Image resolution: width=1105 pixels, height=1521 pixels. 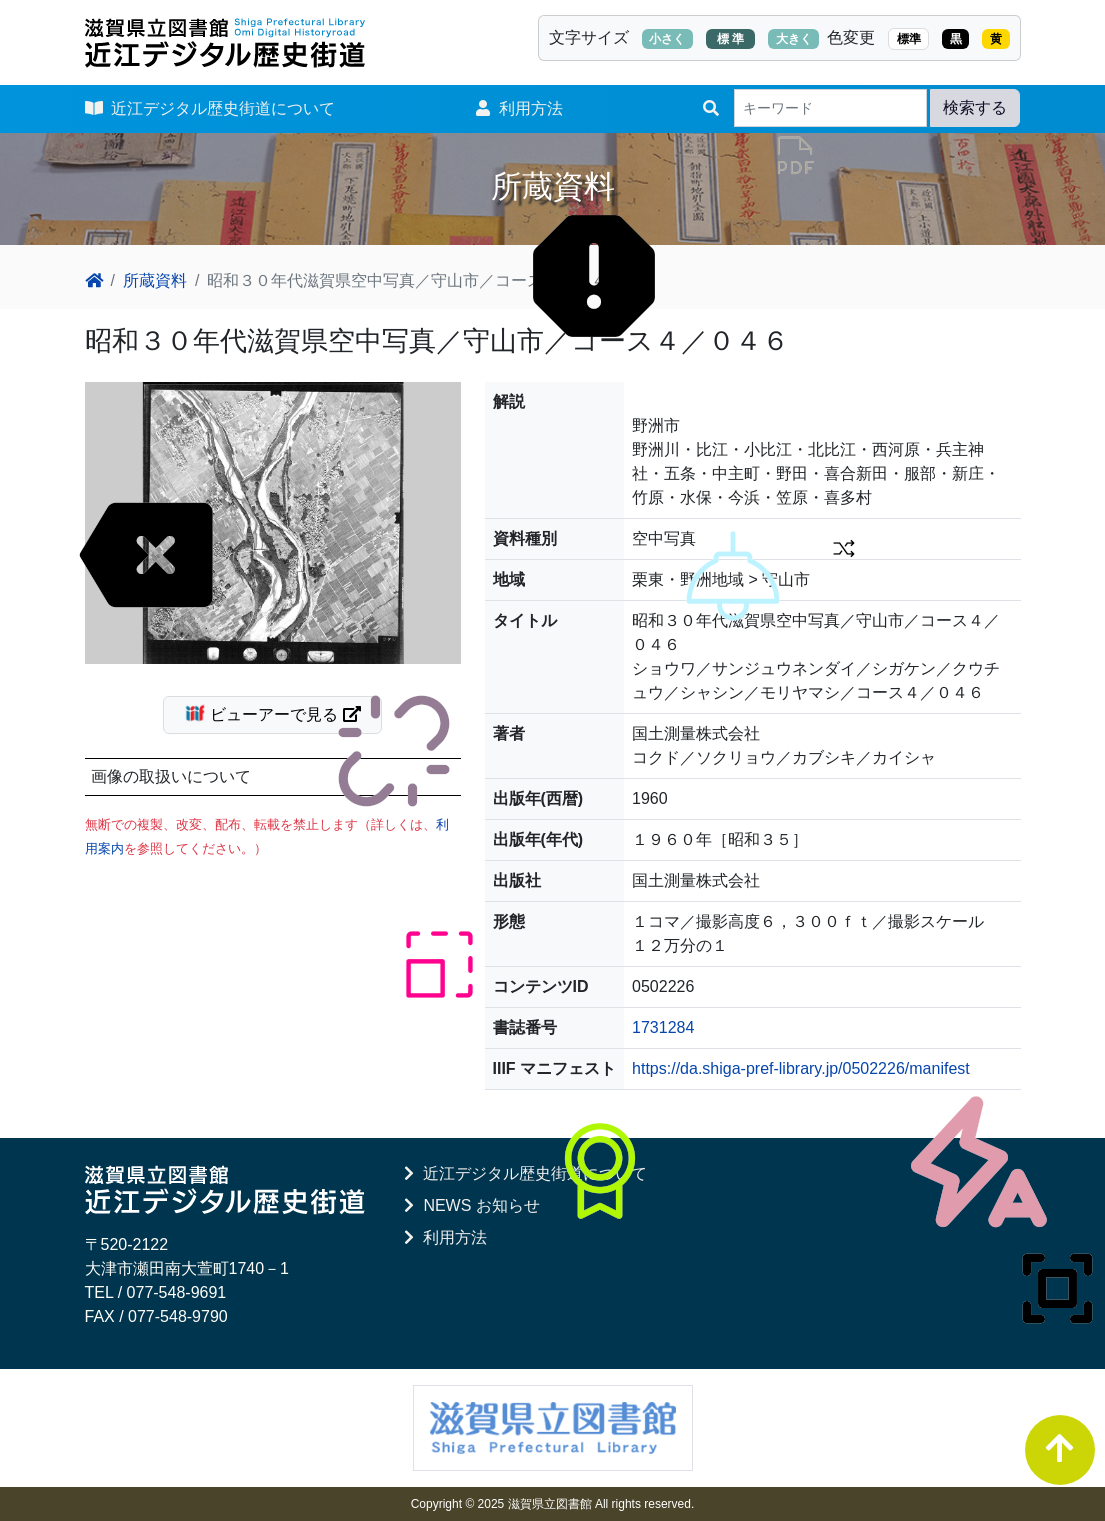 What do you see at coordinates (151, 555) in the screenshot?
I see `delete the previous character` at bounding box center [151, 555].